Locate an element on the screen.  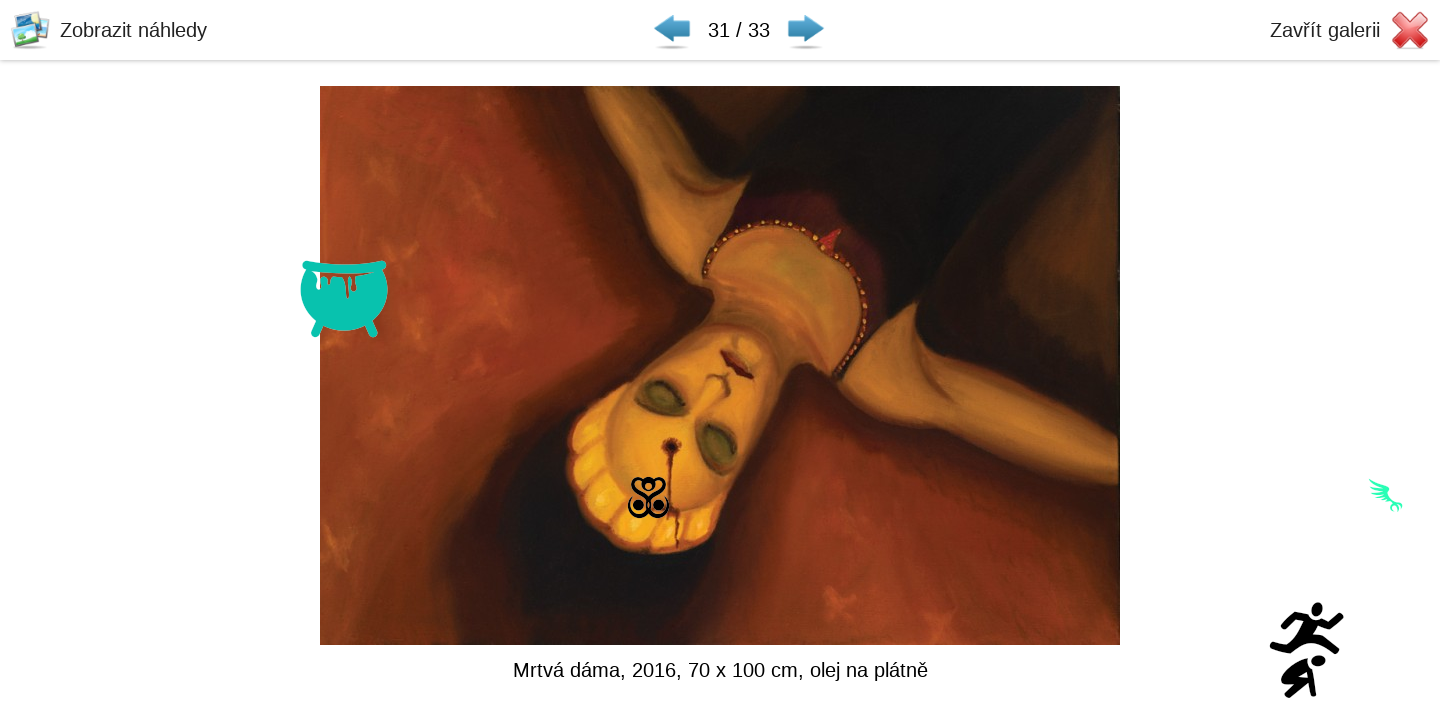
speed boost or agility power-up is located at coordinates (1385, 495).